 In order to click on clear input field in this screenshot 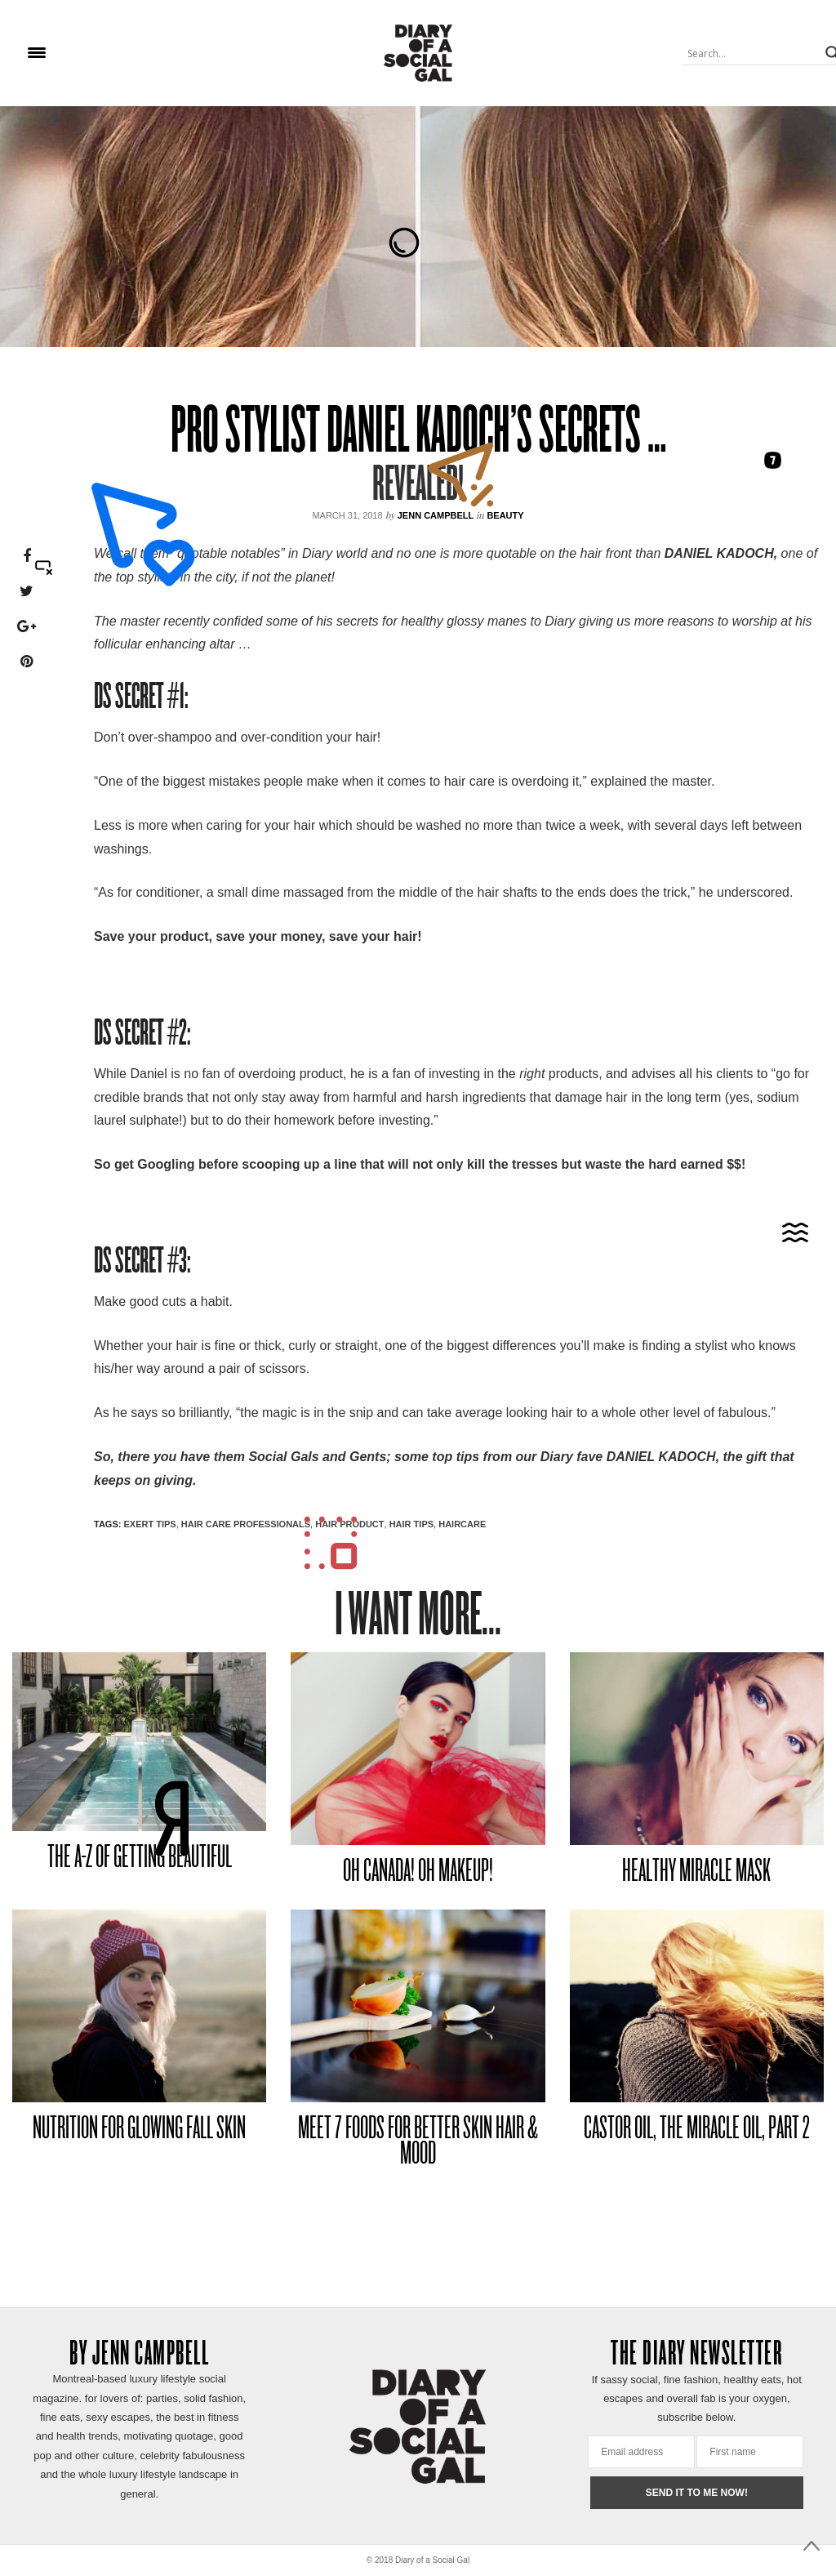, I will do `click(42, 565)`.